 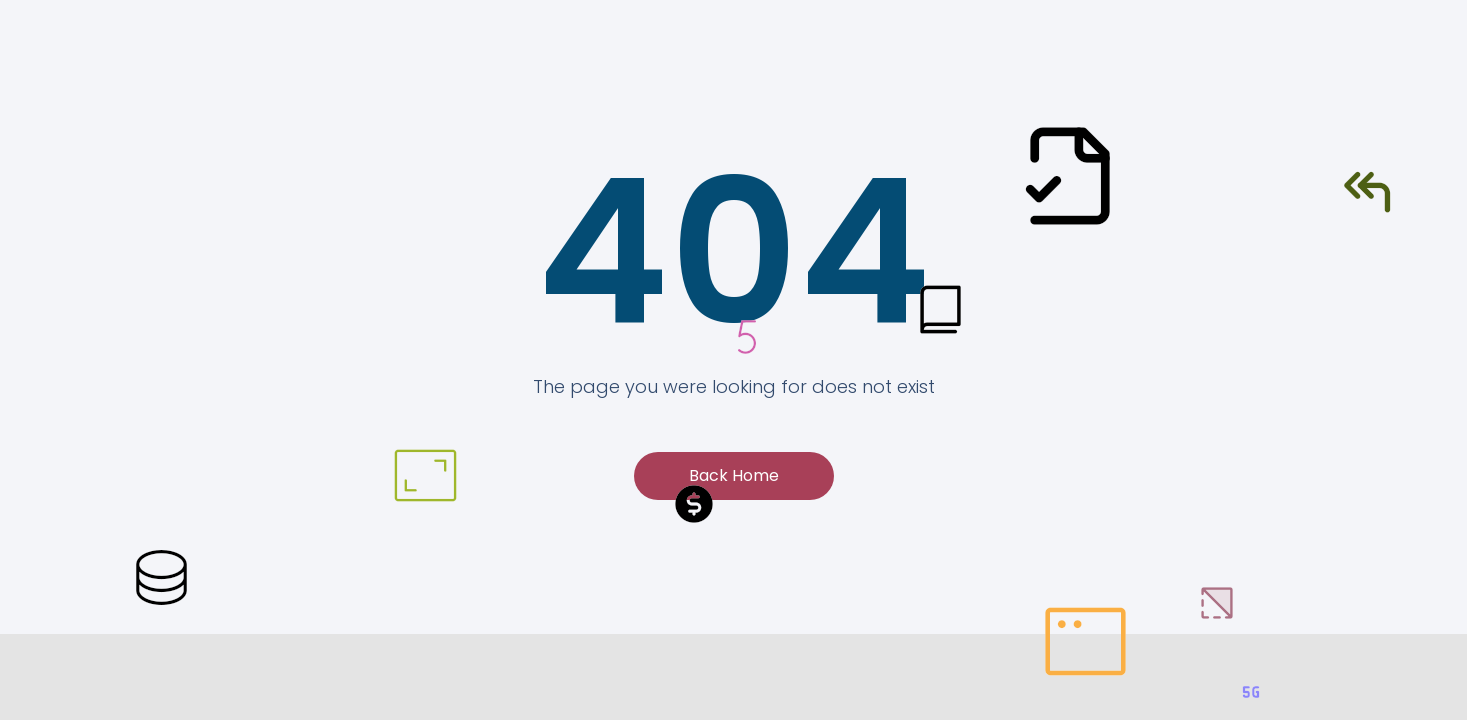 What do you see at coordinates (1070, 176) in the screenshot?
I see `file successfully uploaded or saved` at bounding box center [1070, 176].